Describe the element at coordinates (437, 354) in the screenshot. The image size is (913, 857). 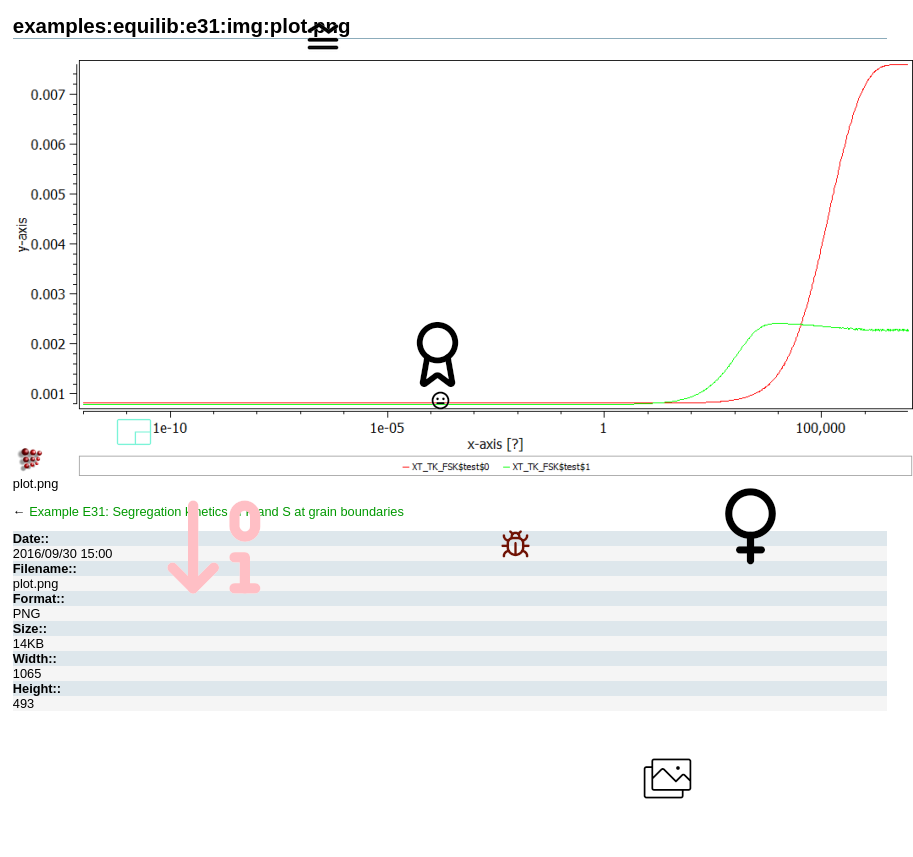
I see `view achievements or awards` at that location.